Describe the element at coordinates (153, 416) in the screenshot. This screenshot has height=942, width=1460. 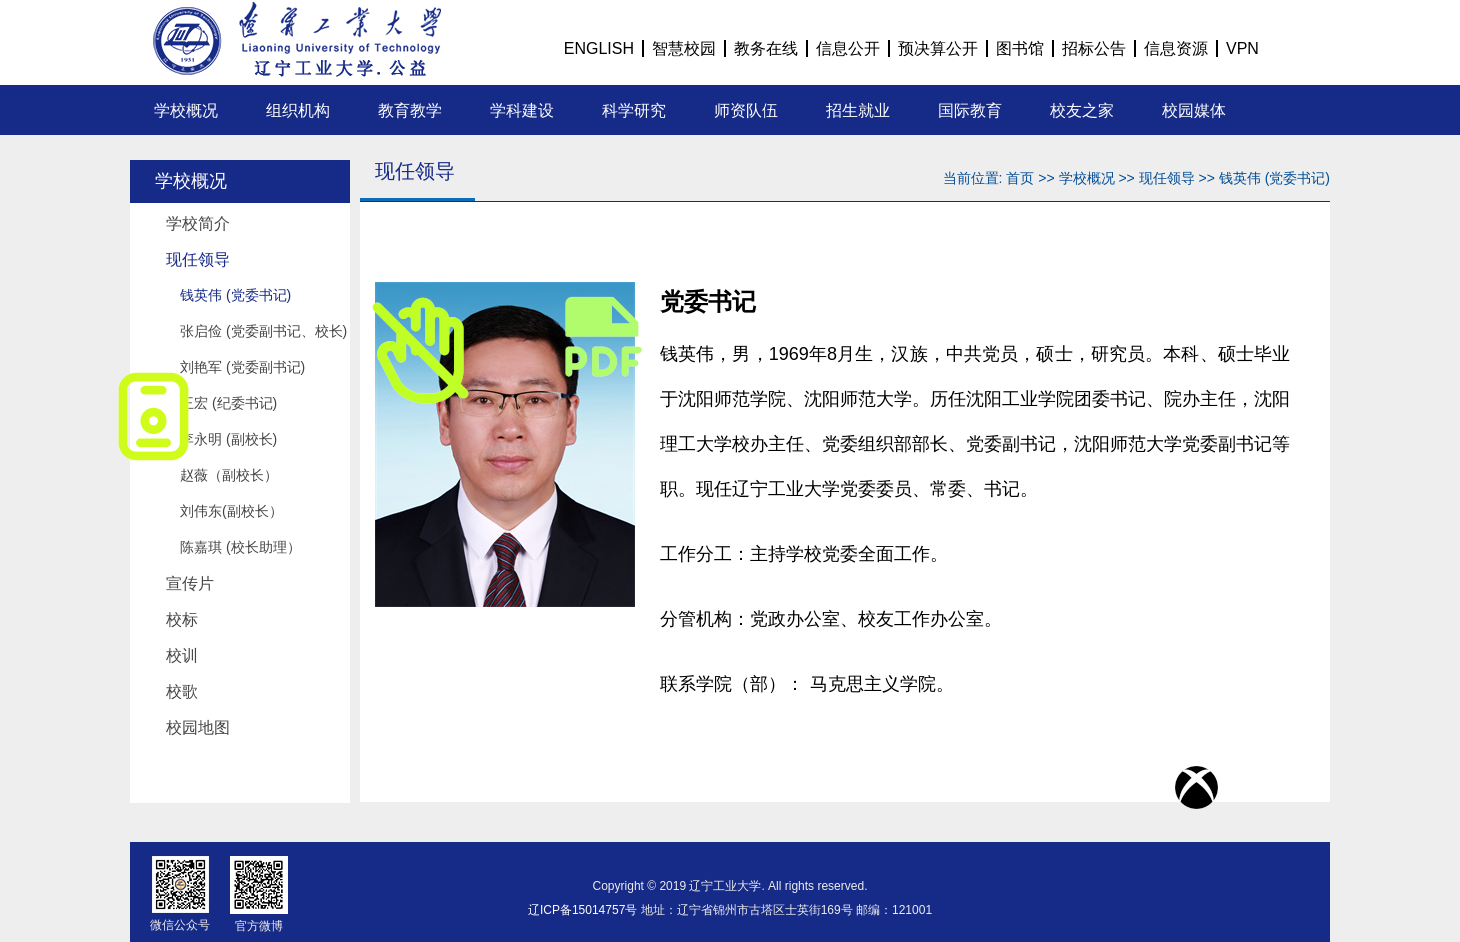
I see `view your ID or profile badge` at that location.